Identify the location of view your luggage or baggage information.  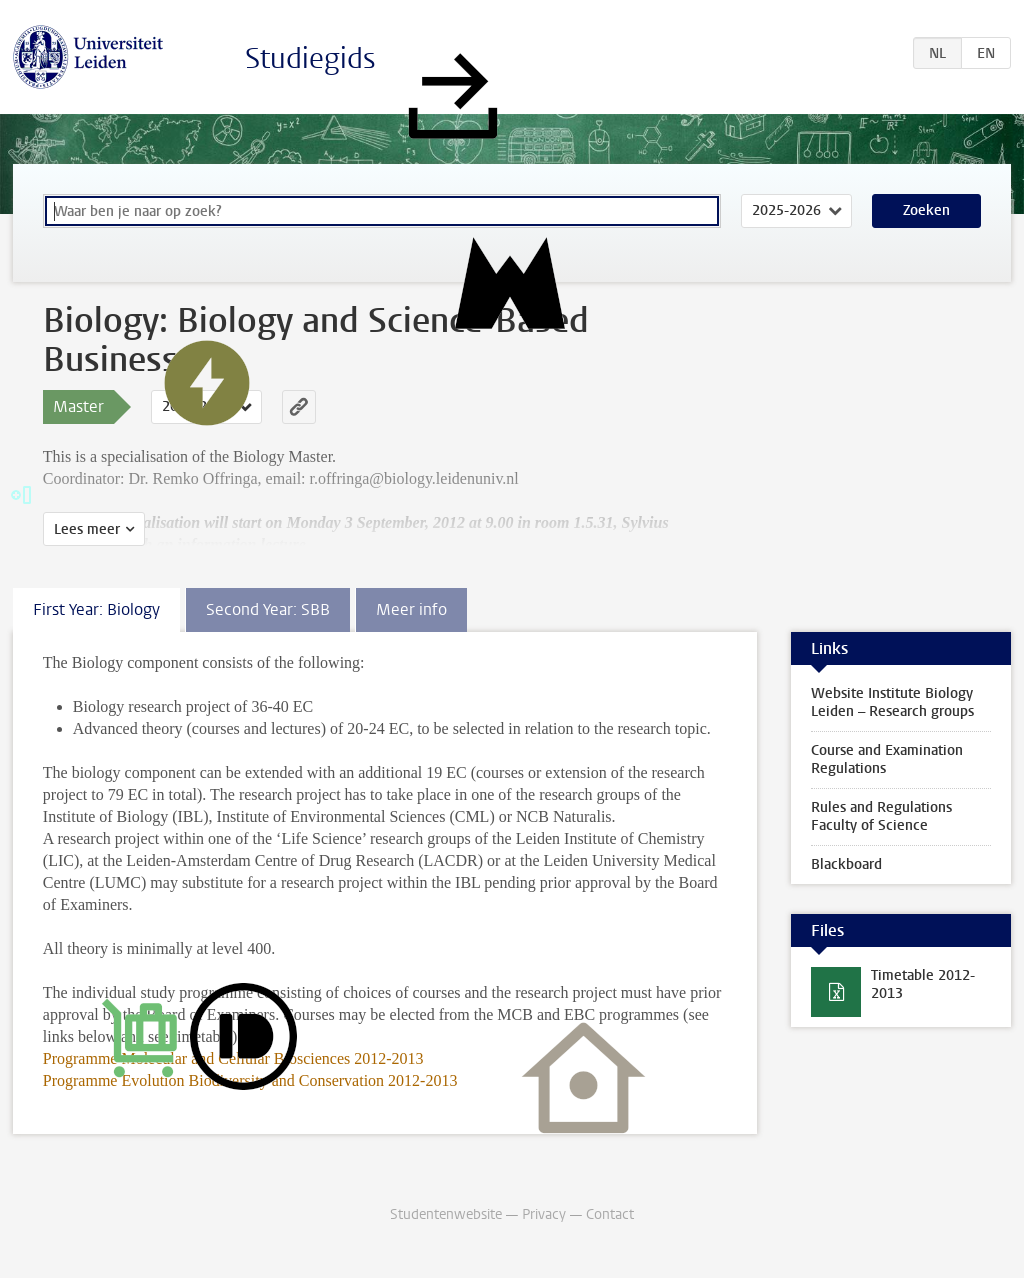
(143, 1036).